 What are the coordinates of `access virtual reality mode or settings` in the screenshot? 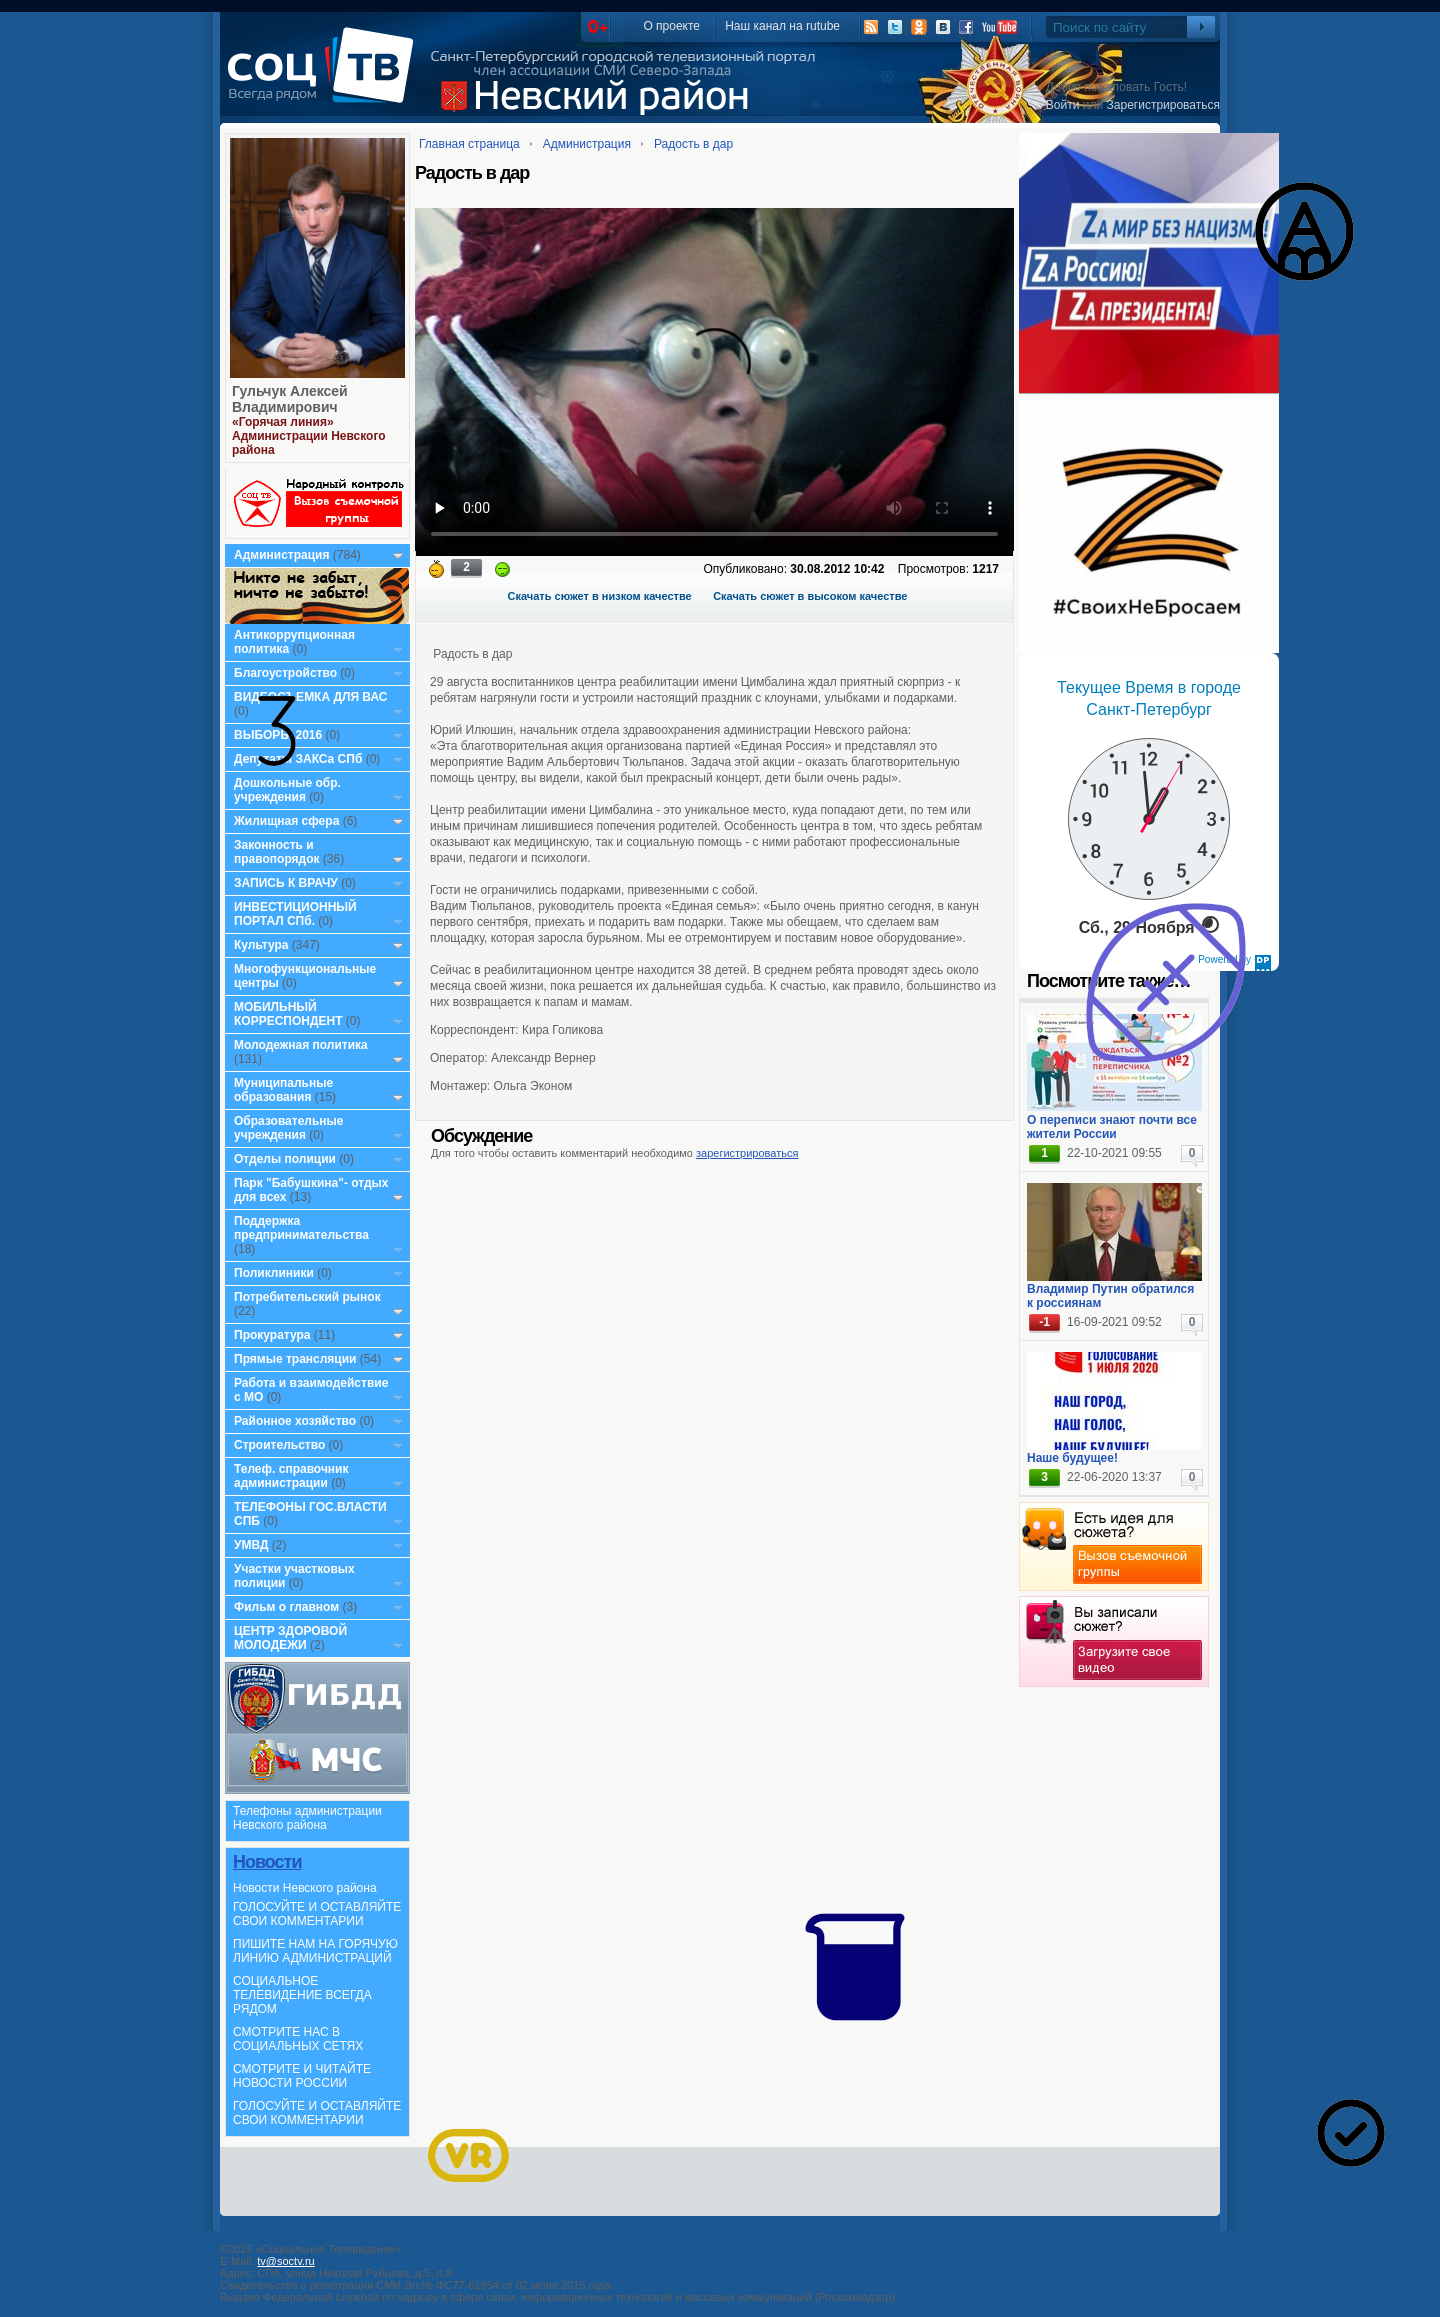 It's located at (468, 2155).